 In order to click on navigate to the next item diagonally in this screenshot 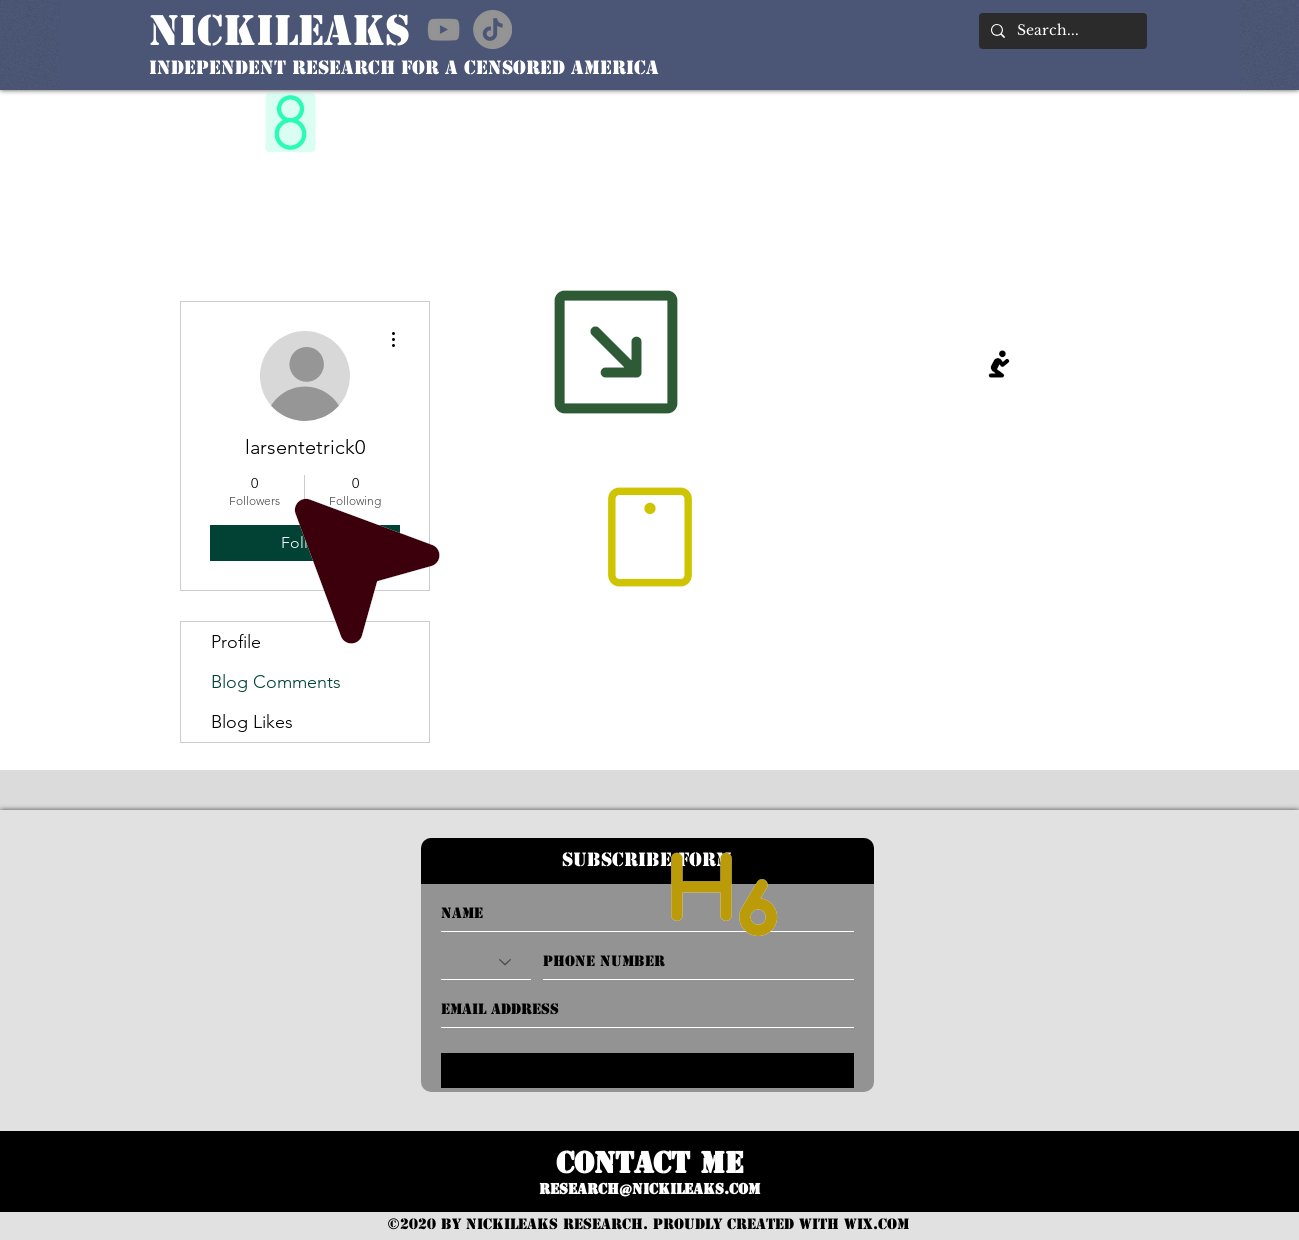, I will do `click(616, 352)`.